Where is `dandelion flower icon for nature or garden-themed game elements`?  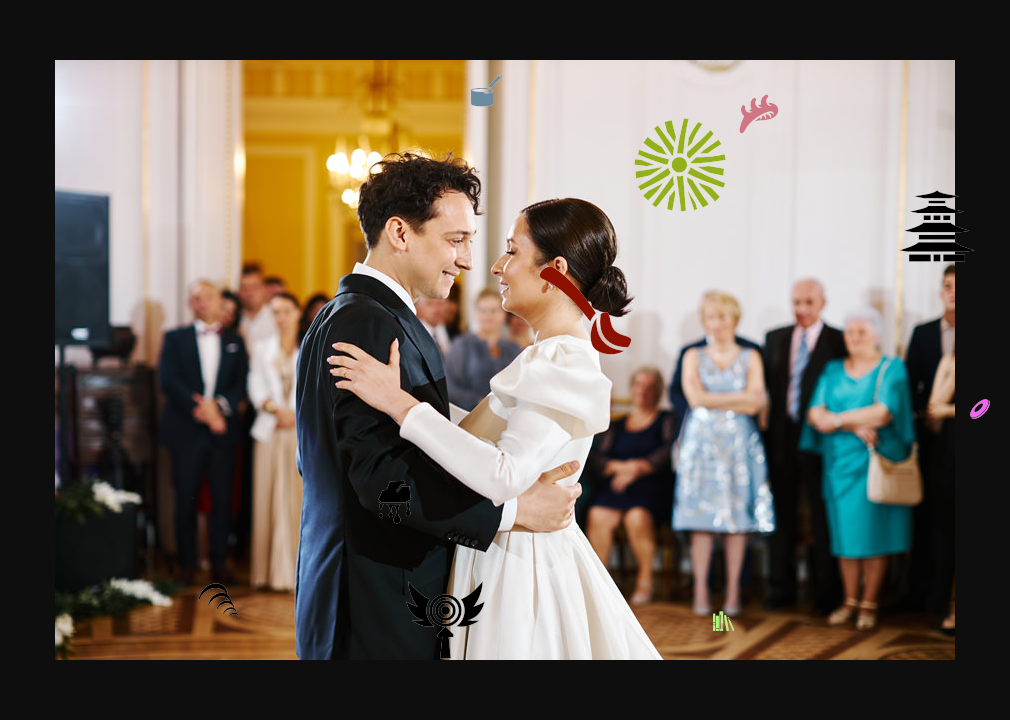
dandelion flower icon for nature or garden-themed game elements is located at coordinates (680, 165).